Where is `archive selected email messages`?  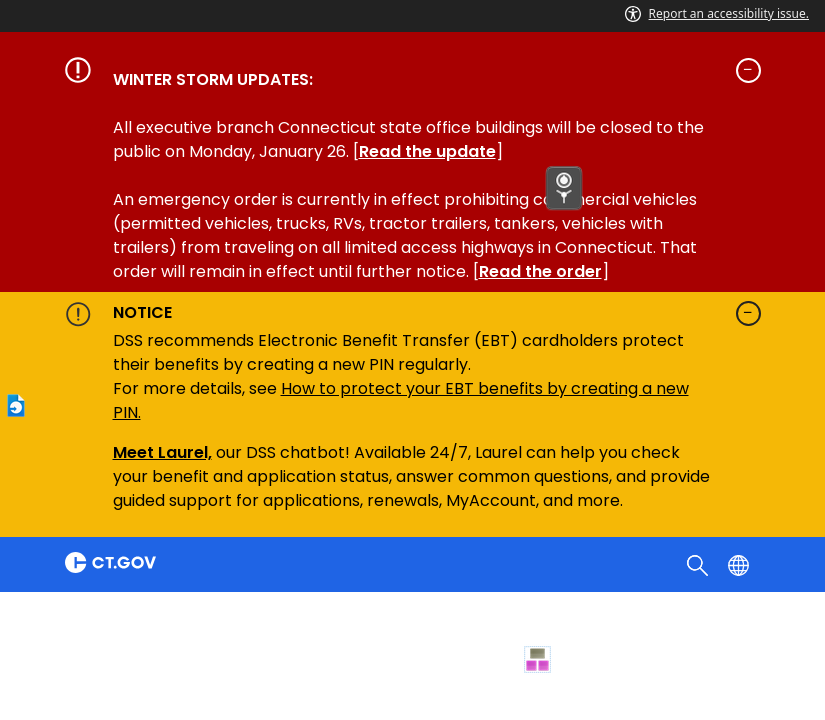
archive selected email messages is located at coordinates (564, 188).